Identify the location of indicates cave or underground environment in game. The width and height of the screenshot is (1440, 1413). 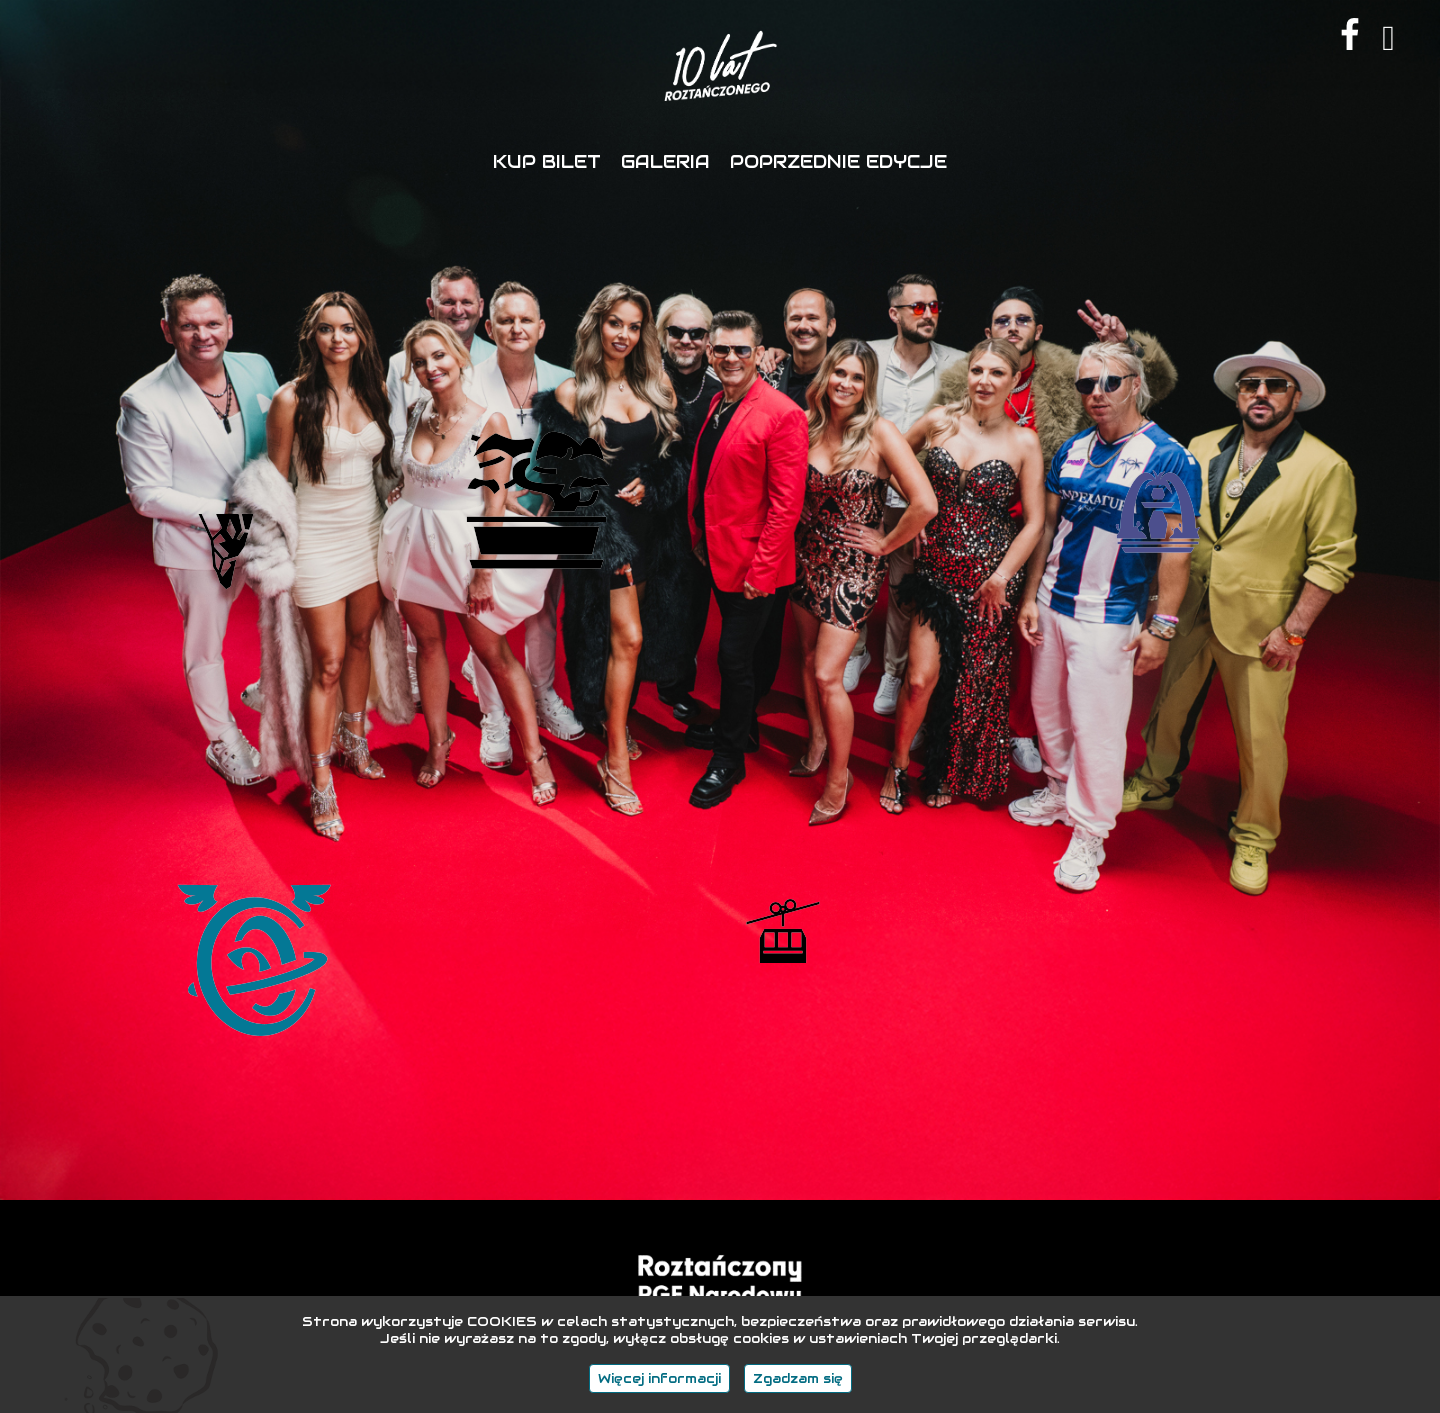
(226, 551).